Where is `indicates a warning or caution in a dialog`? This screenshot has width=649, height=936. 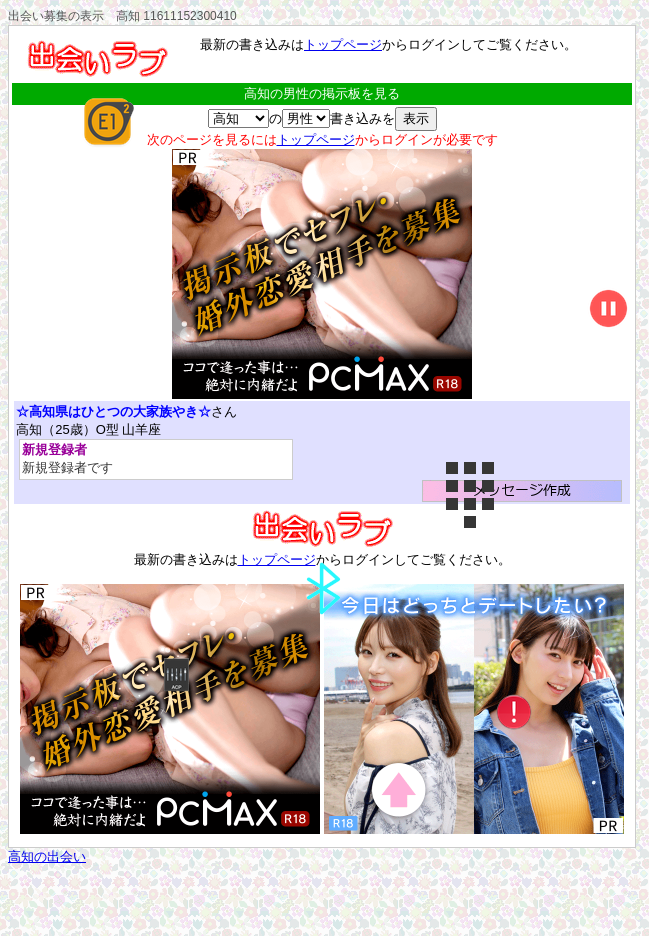 indicates a warning or caution in a dialog is located at coordinates (514, 712).